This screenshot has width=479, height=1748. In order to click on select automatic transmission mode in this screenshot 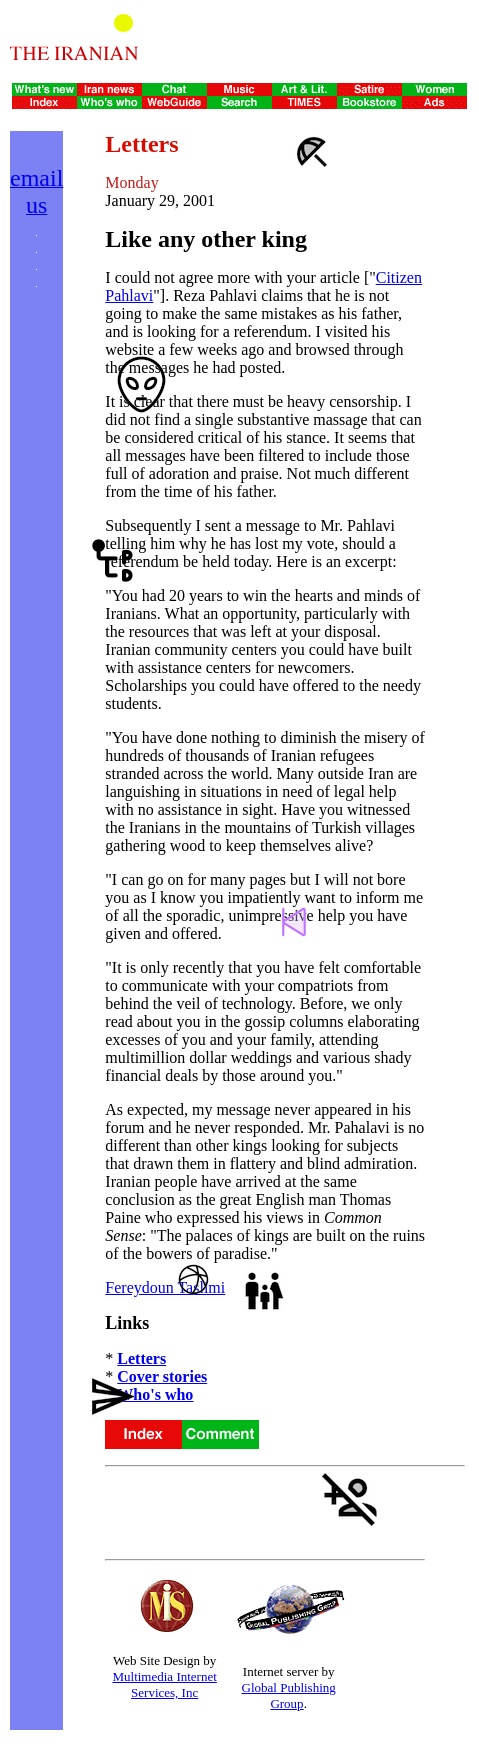, I will do `click(113, 560)`.